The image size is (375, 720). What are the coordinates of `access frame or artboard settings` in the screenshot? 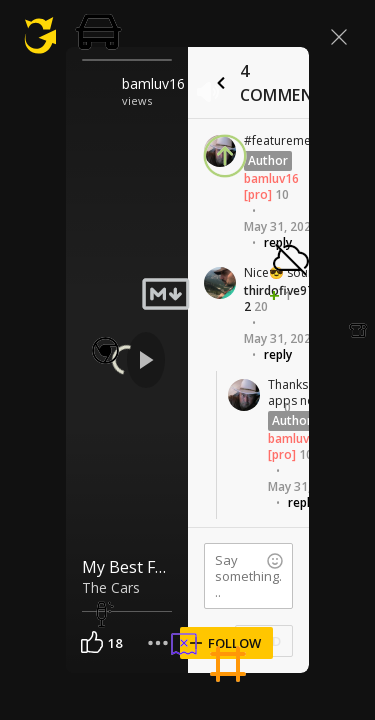 It's located at (228, 664).